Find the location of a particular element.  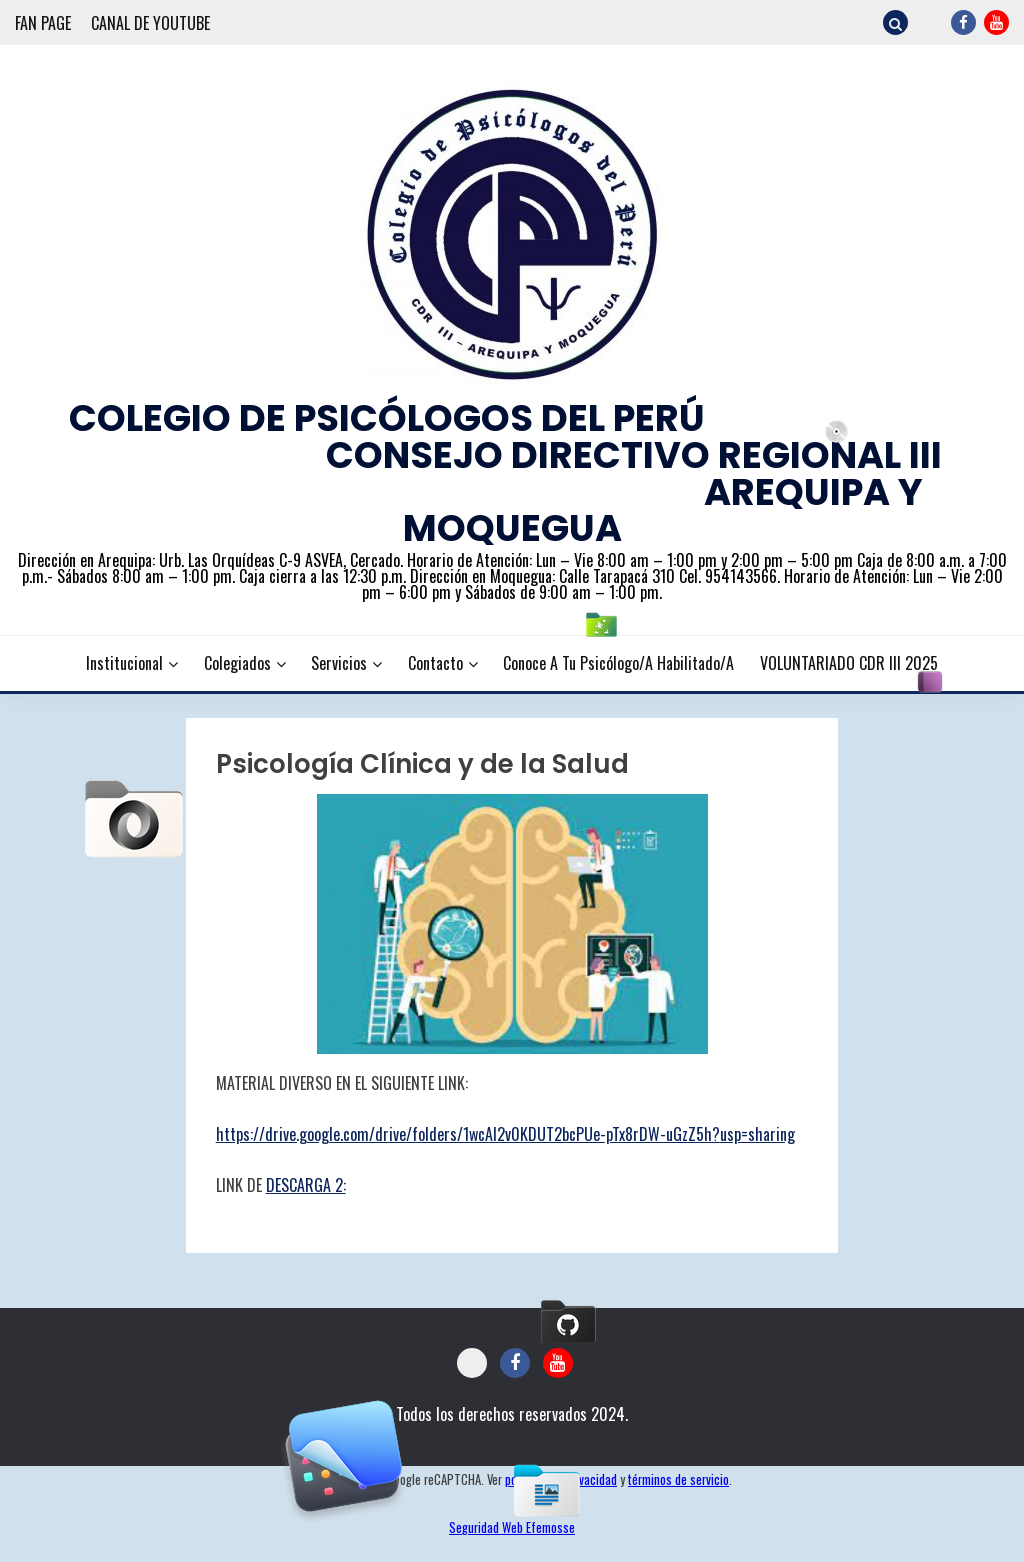

open folder containing LibreOffice Writer documents is located at coordinates (546, 1492).